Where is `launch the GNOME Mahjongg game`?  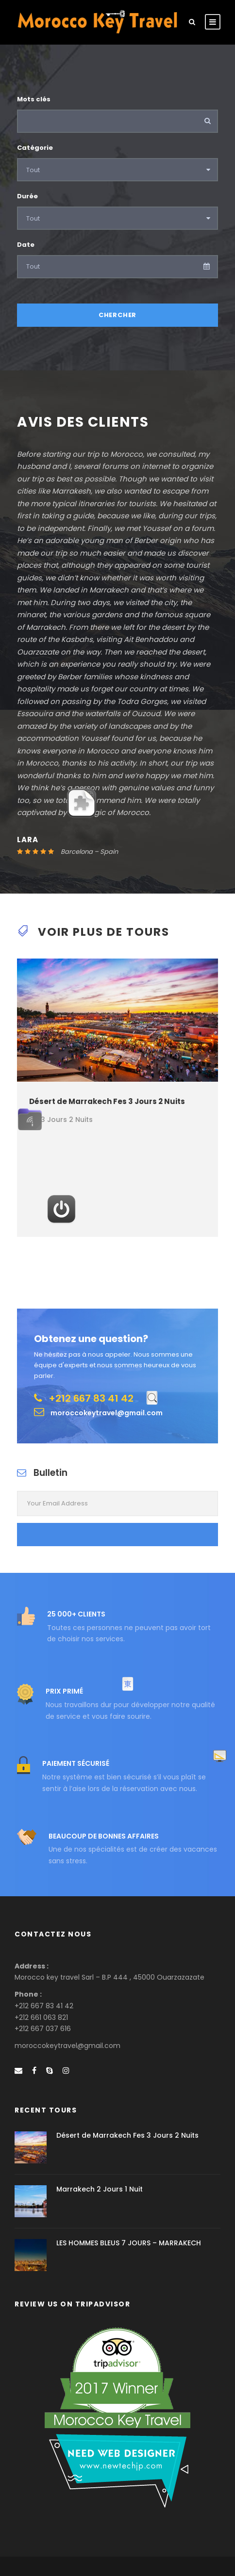
launch the GNOME Mahjongg game is located at coordinates (128, 1684).